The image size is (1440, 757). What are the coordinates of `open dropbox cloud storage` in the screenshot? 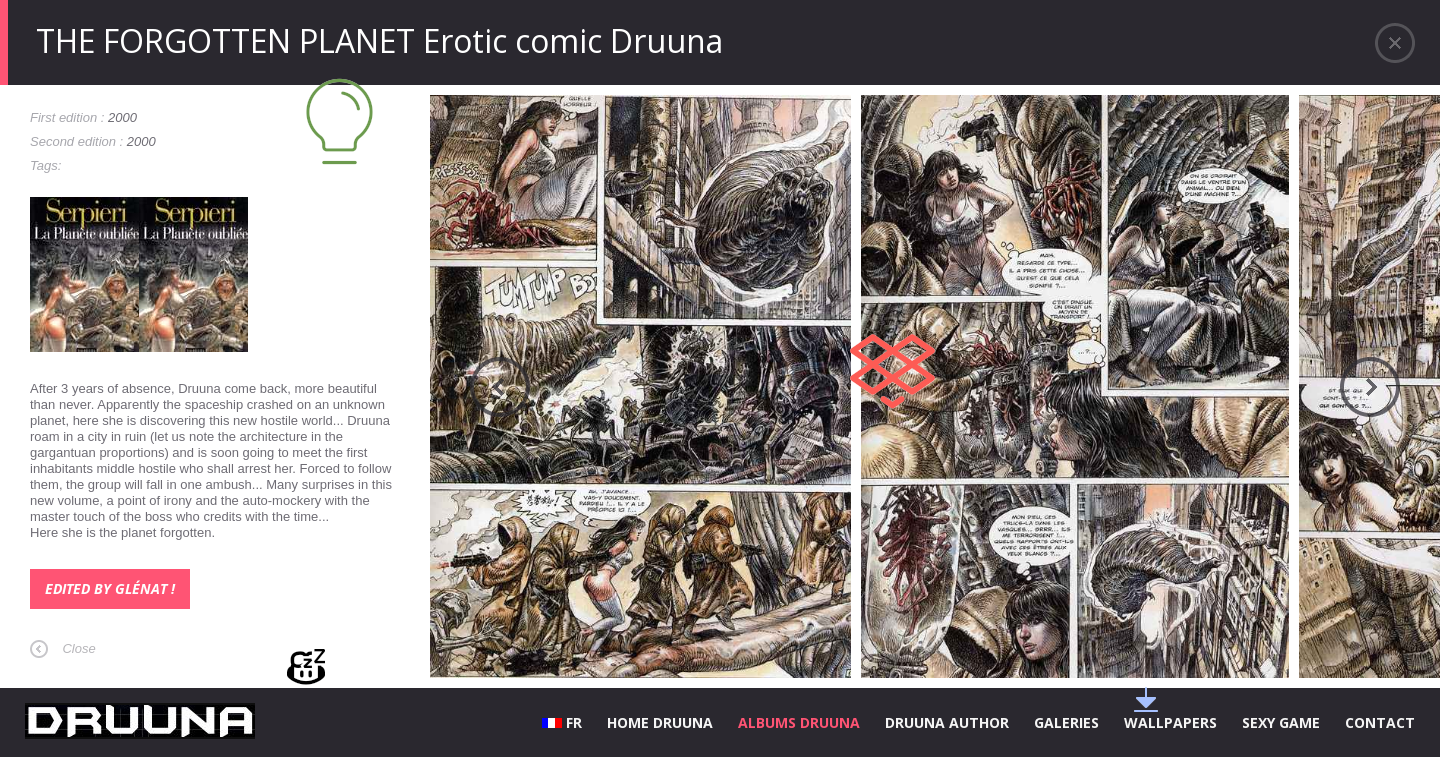 It's located at (892, 367).